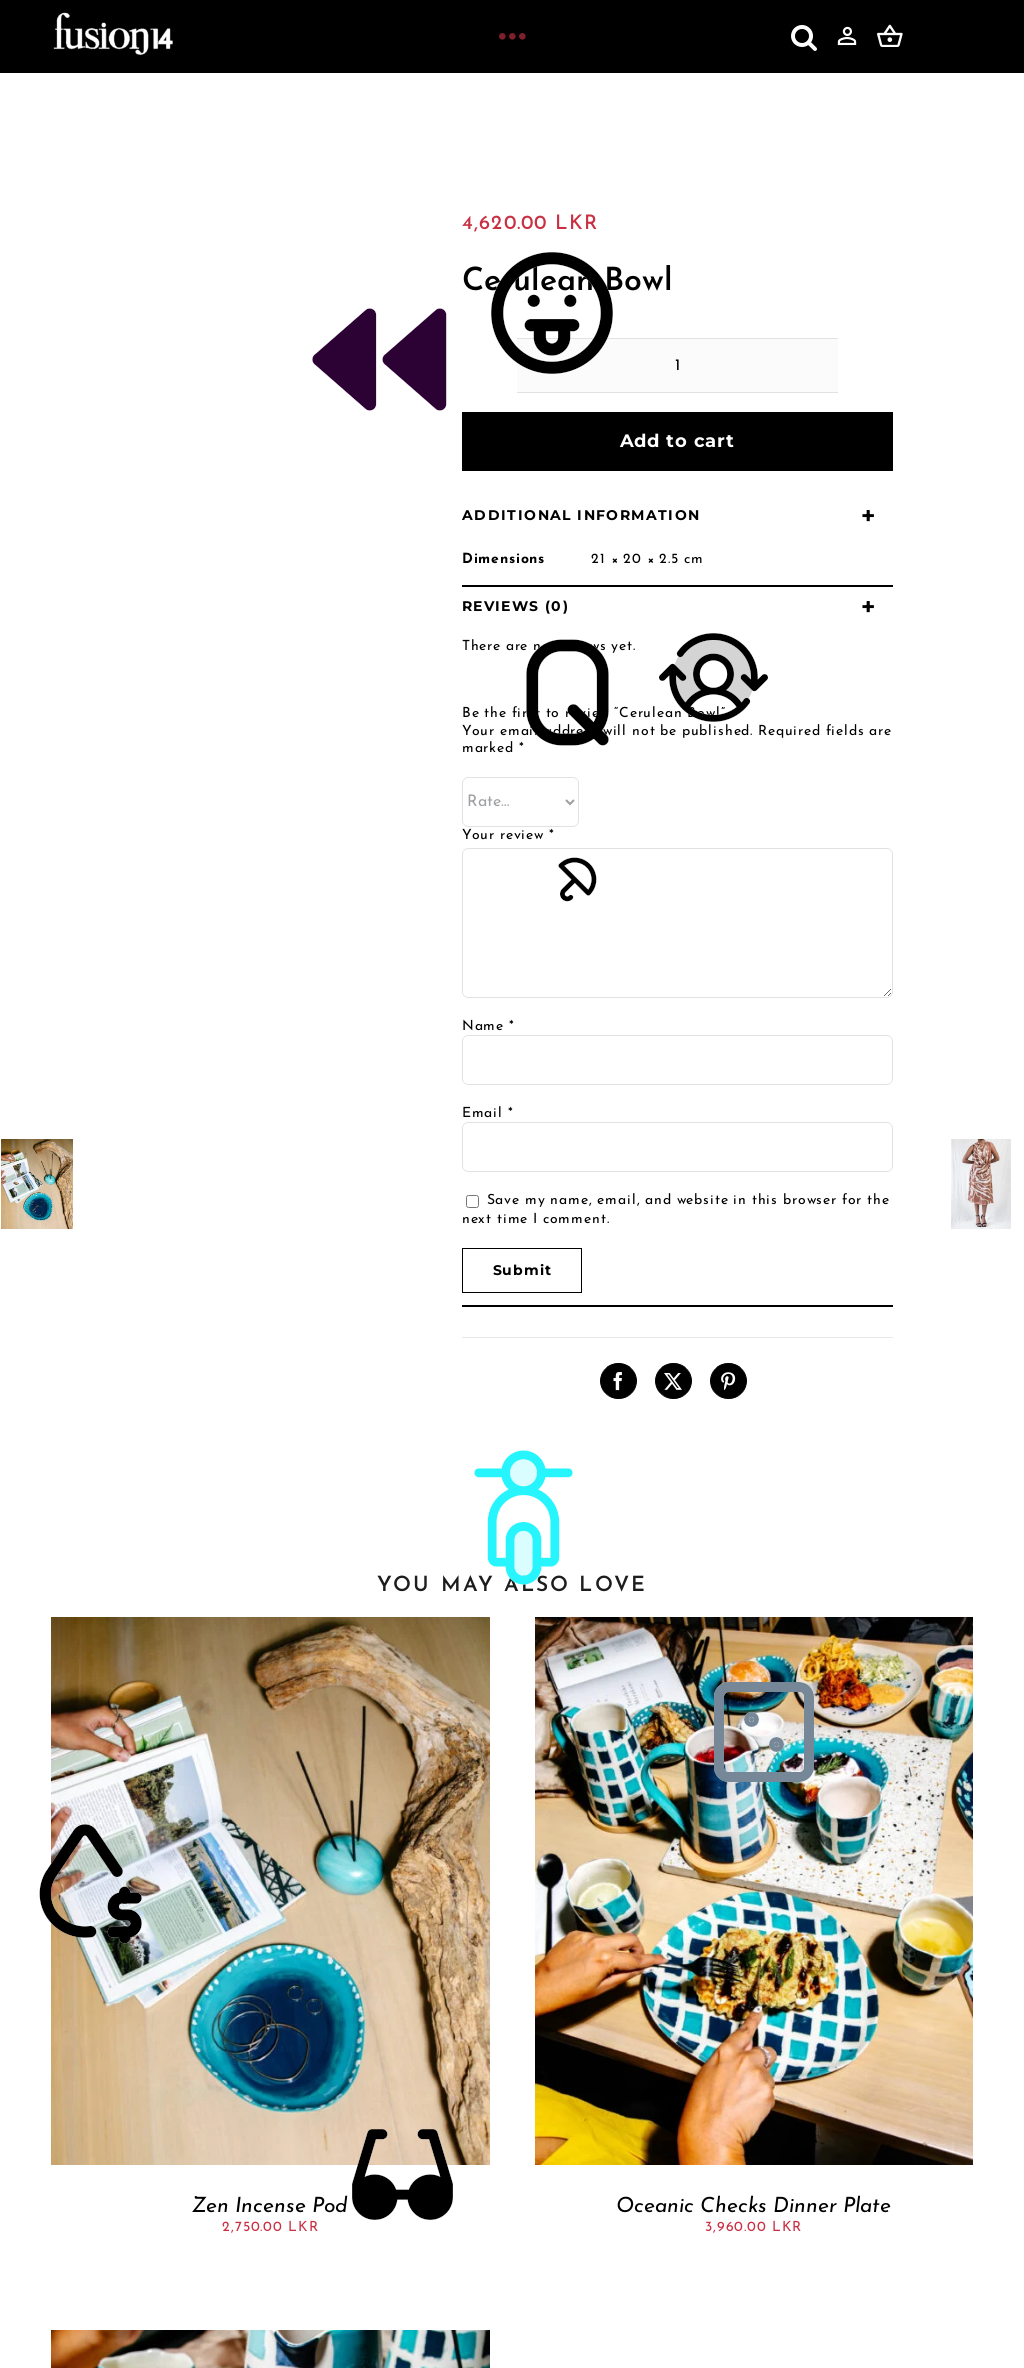 The height and width of the screenshot is (2368, 1024). I want to click on randomize or shuffle content, so click(764, 1732).